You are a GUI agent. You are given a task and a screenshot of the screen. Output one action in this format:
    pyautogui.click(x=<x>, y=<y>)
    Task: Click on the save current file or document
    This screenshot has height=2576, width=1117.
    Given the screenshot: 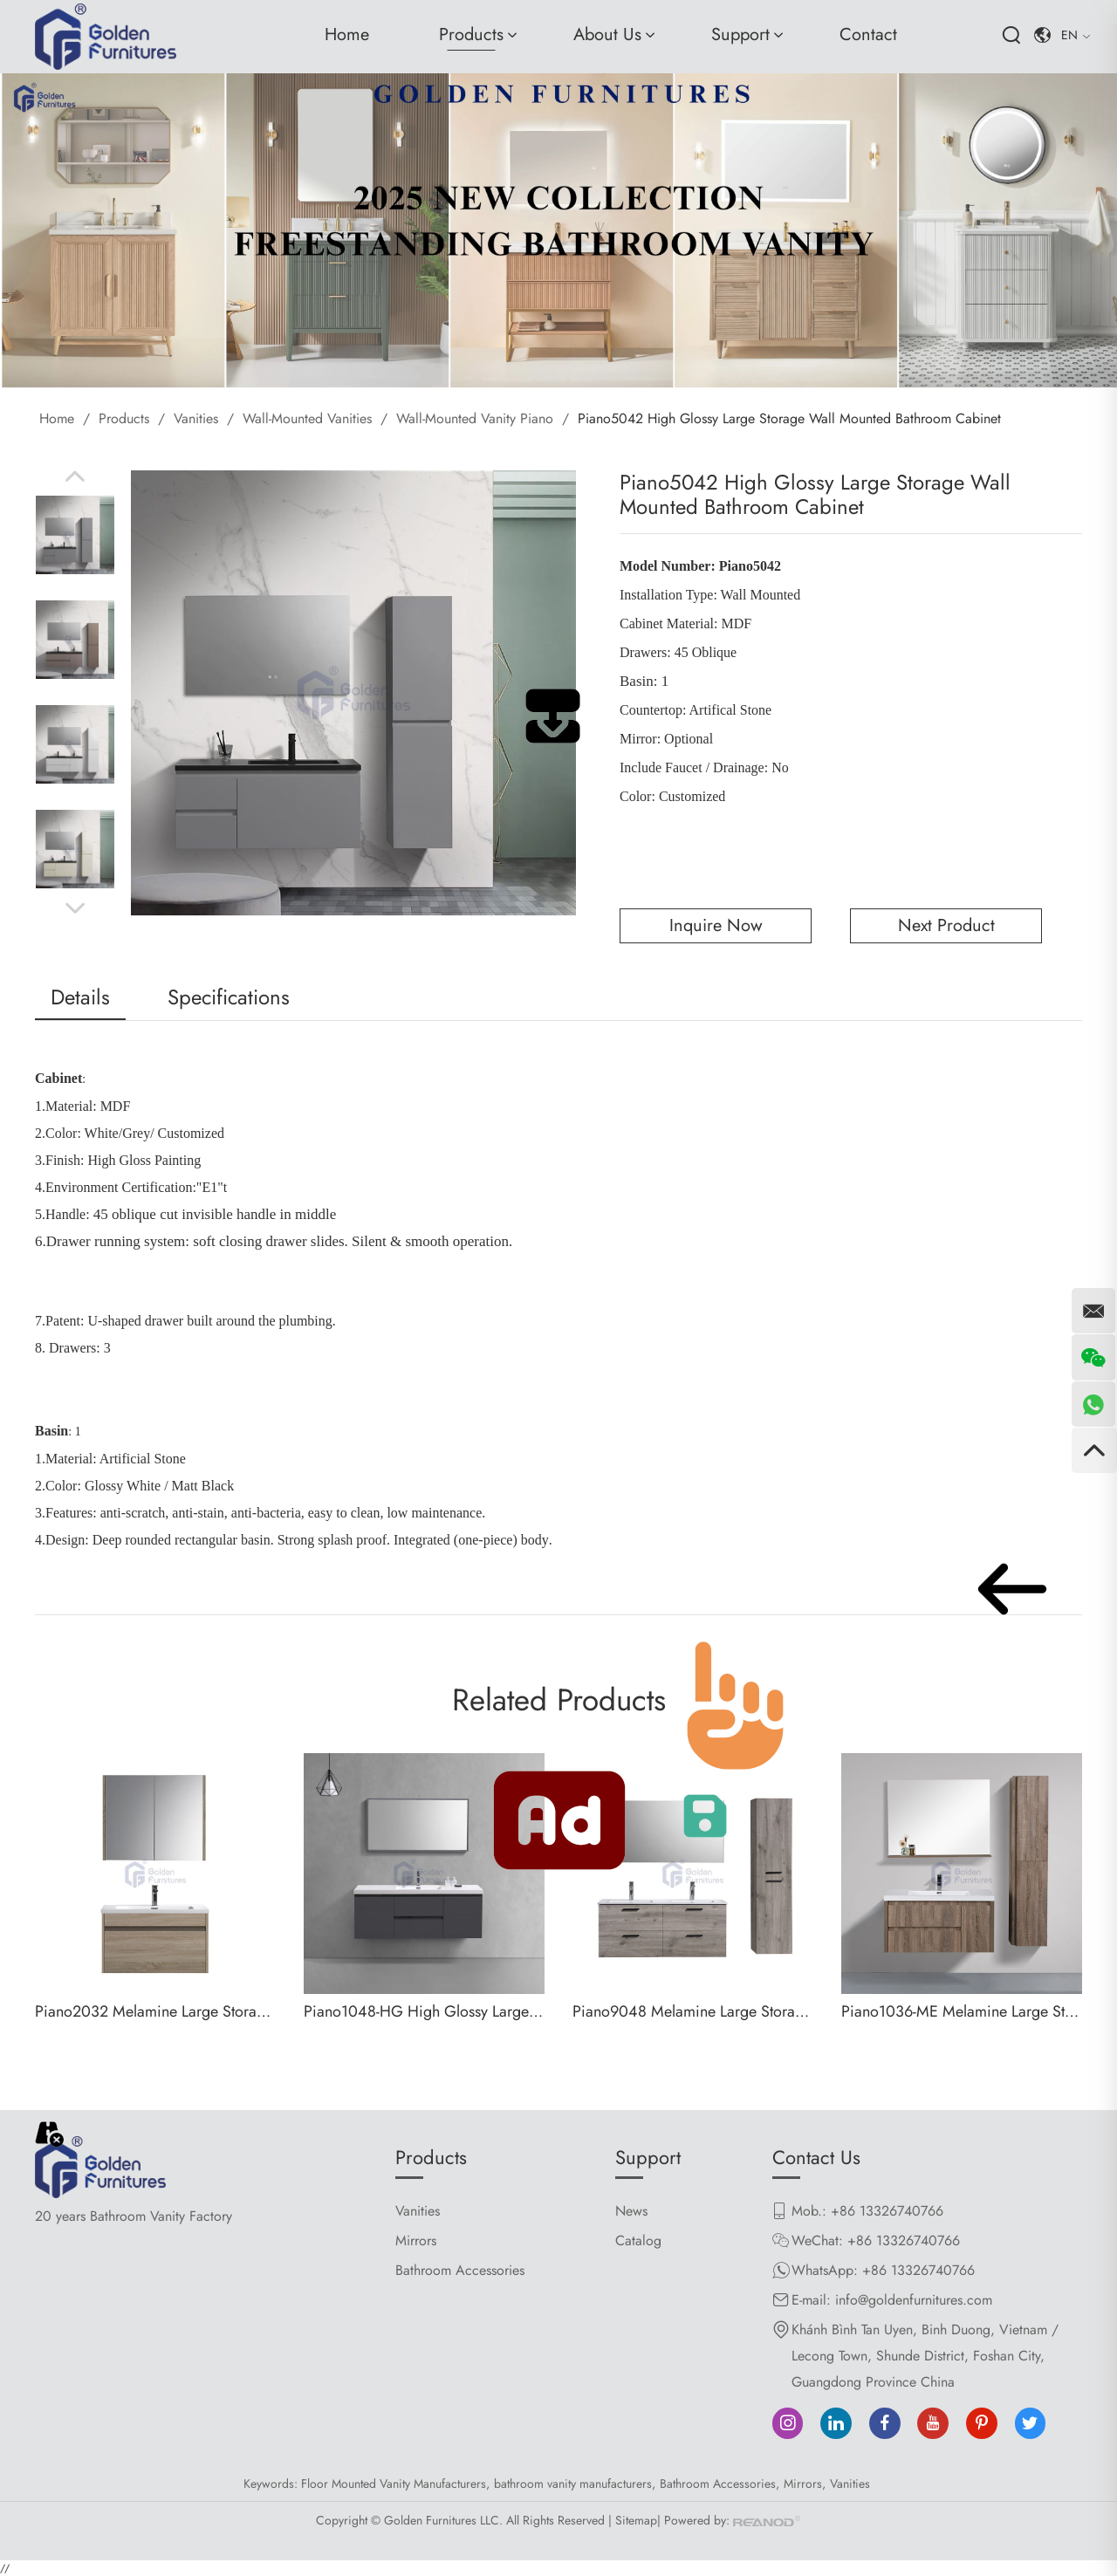 What is the action you would take?
    pyautogui.click(x=705, y=1816)
    